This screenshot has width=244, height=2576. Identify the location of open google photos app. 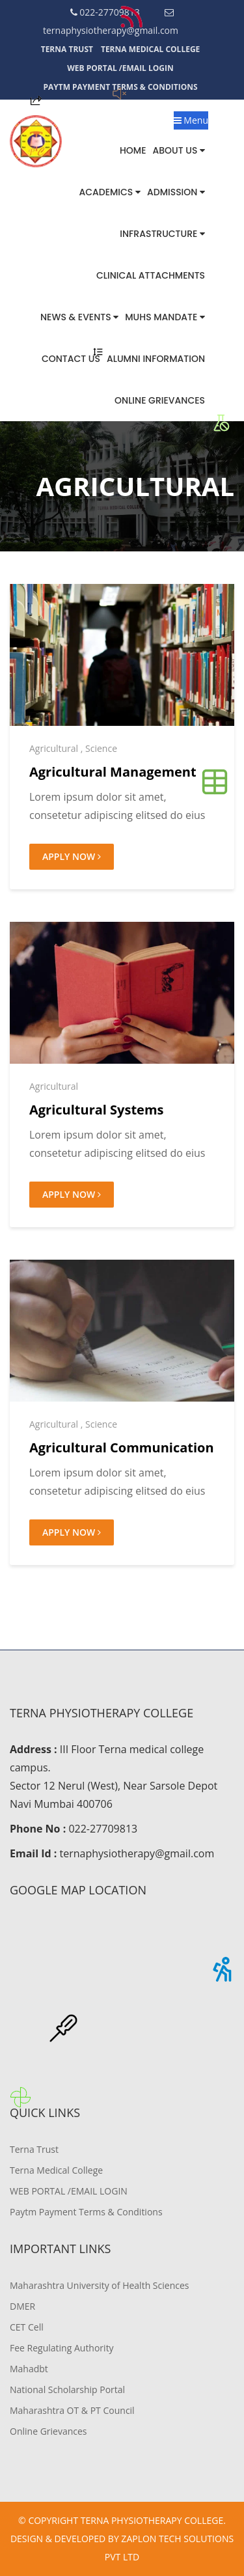
(20, 2097).